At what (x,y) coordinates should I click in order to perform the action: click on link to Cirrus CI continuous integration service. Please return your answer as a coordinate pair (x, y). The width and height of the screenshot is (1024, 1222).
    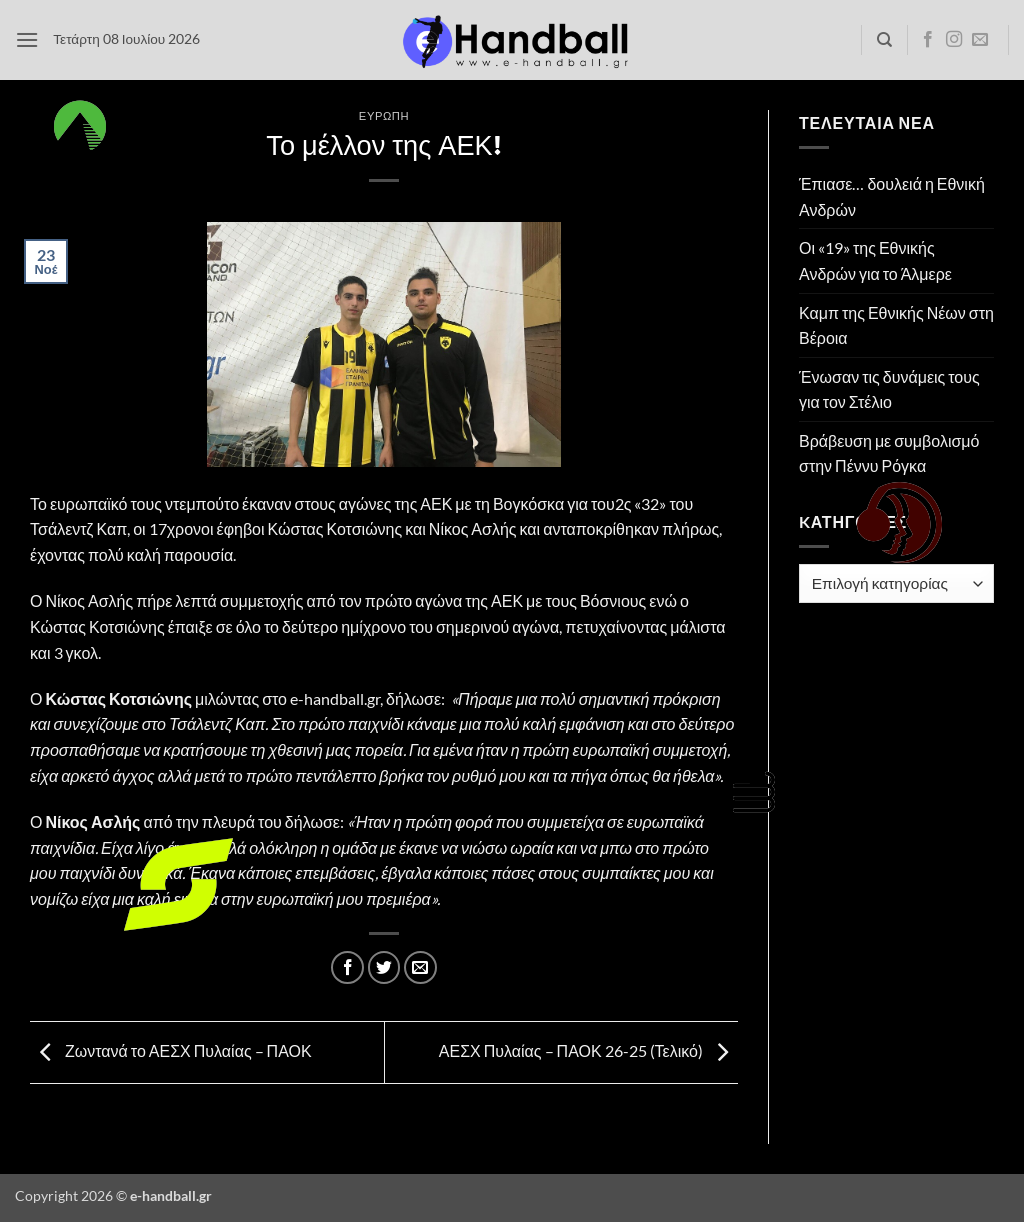
    Looking at the image, I should click on (754, 792).